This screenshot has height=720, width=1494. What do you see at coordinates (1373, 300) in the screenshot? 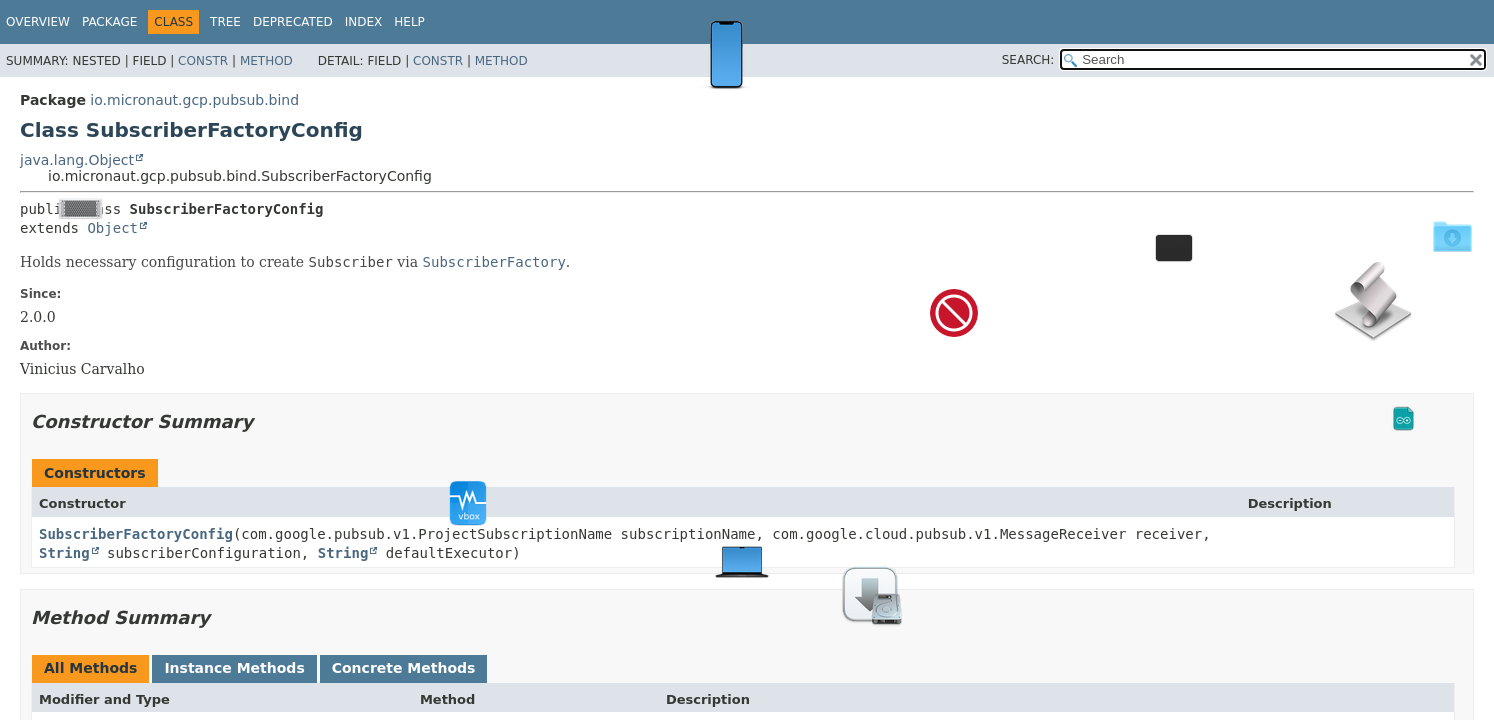
I see `run an AppleScript applet` at bounding box center [1373, 300].